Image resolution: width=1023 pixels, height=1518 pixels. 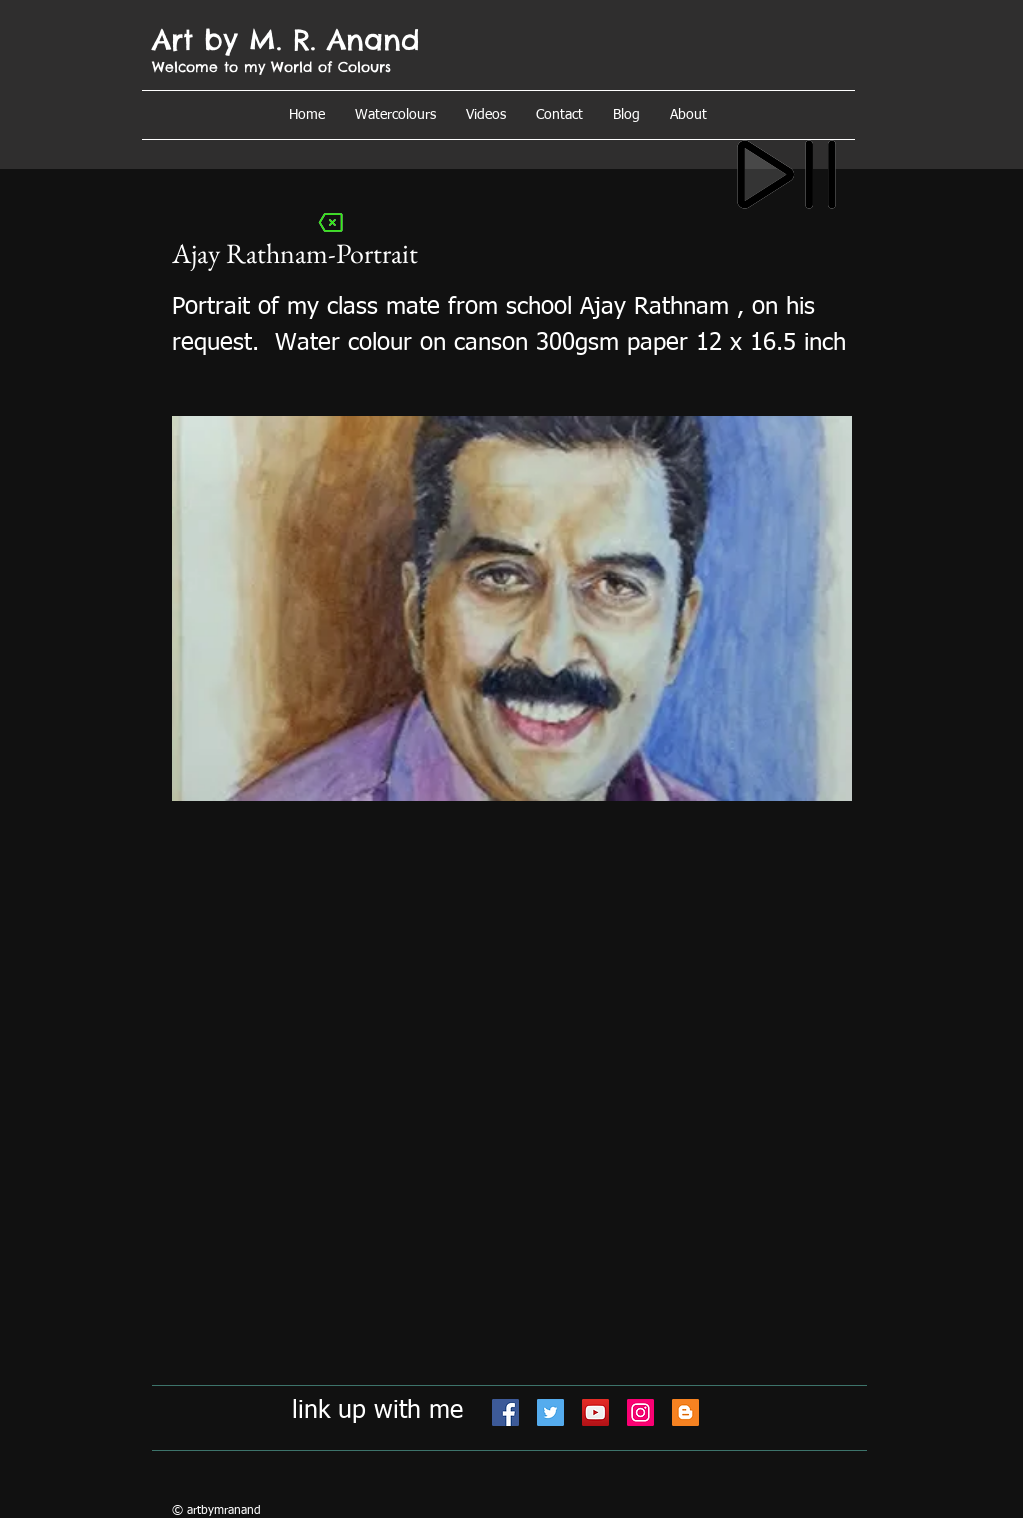 I want to click on toggle between play and pause for media playback, so click(x=786, y=174).